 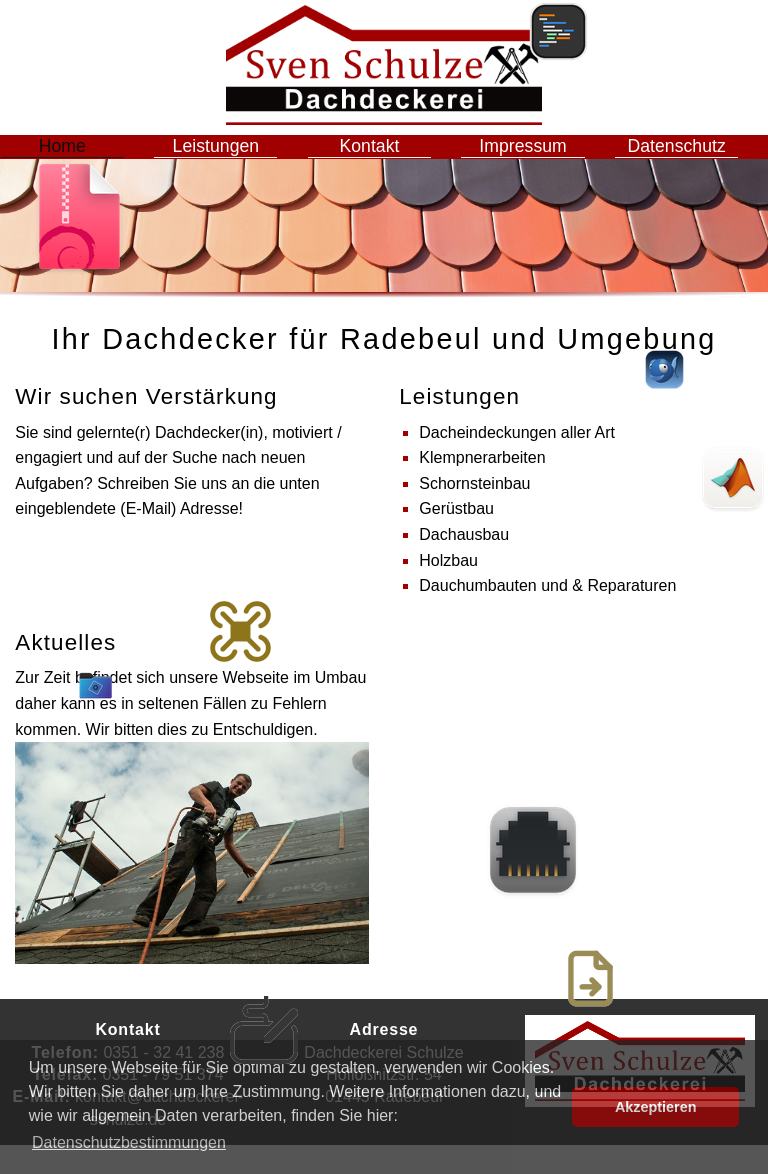 I want to click on a debian software package file, so click(x=79, y=218).